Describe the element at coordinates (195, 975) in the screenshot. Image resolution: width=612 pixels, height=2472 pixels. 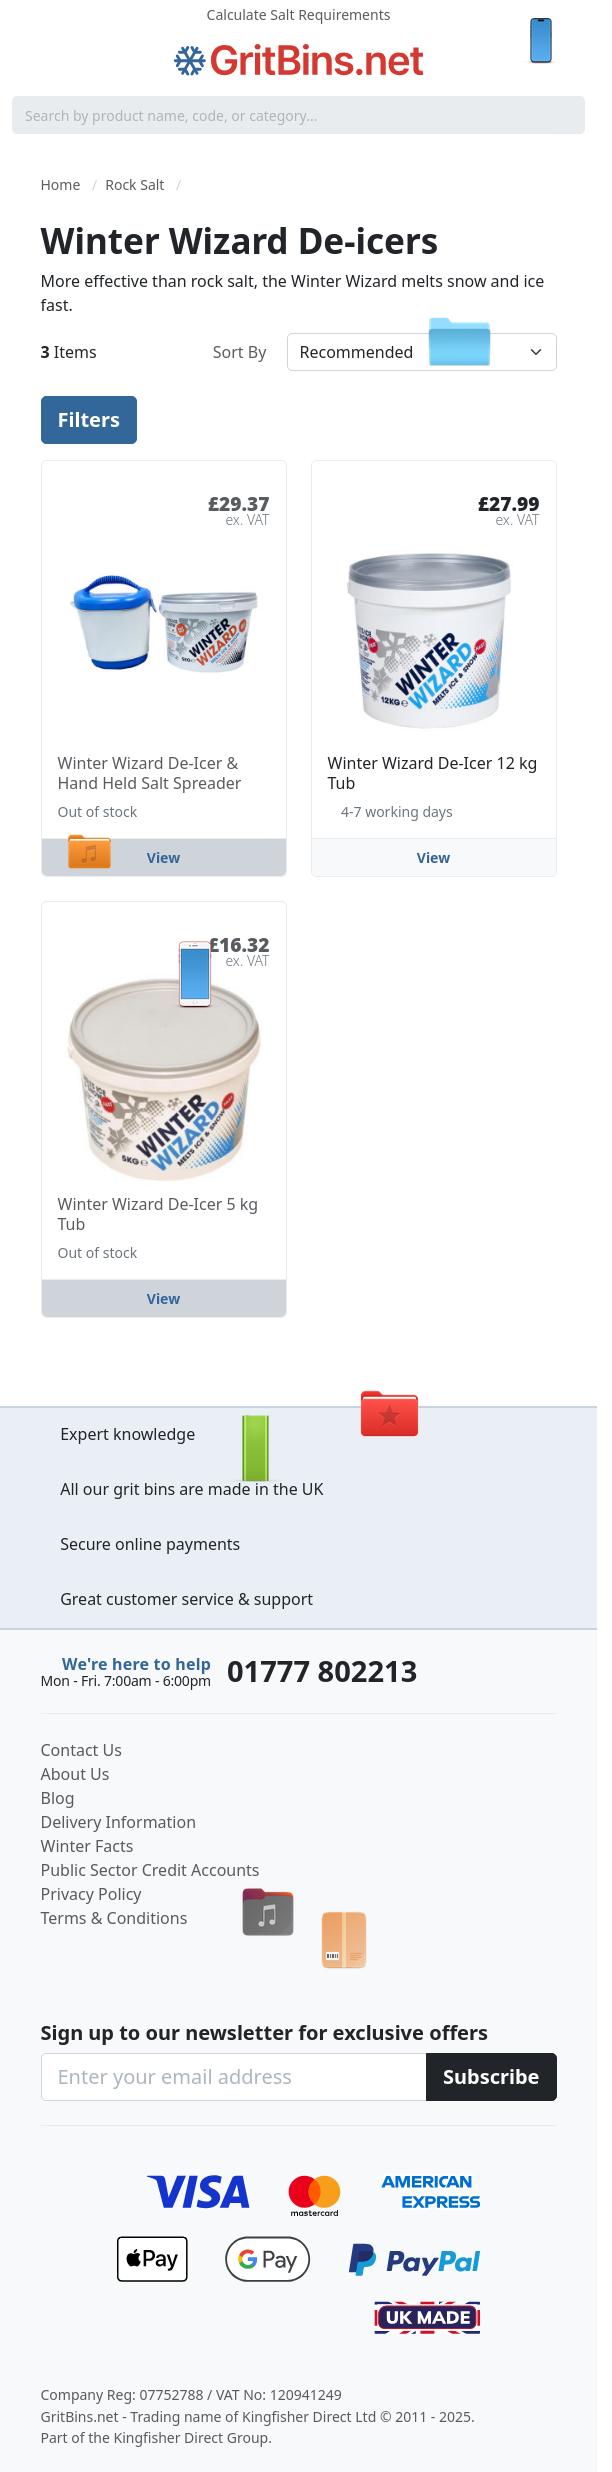
I see `indicates a connected iPhone device` at that location.